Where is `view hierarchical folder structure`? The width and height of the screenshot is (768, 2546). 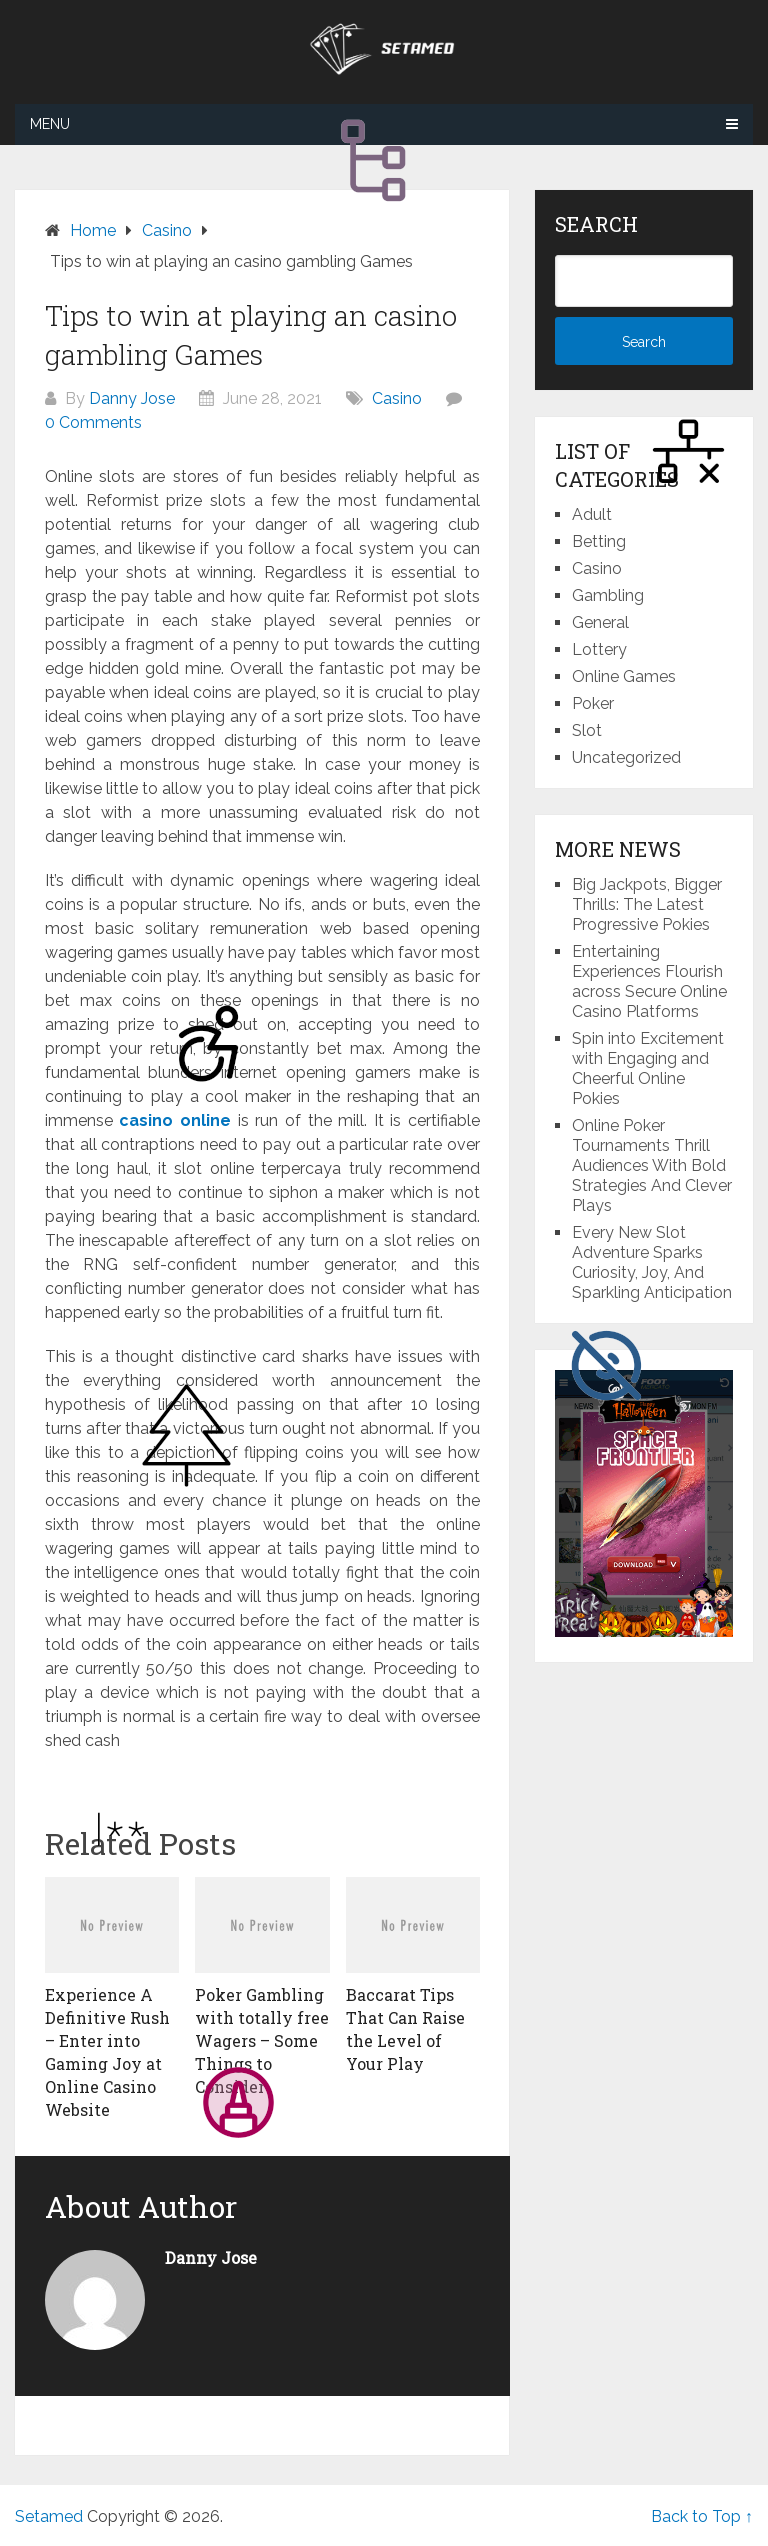
view hierarchical folder structure is located at coordinates (370, 160).